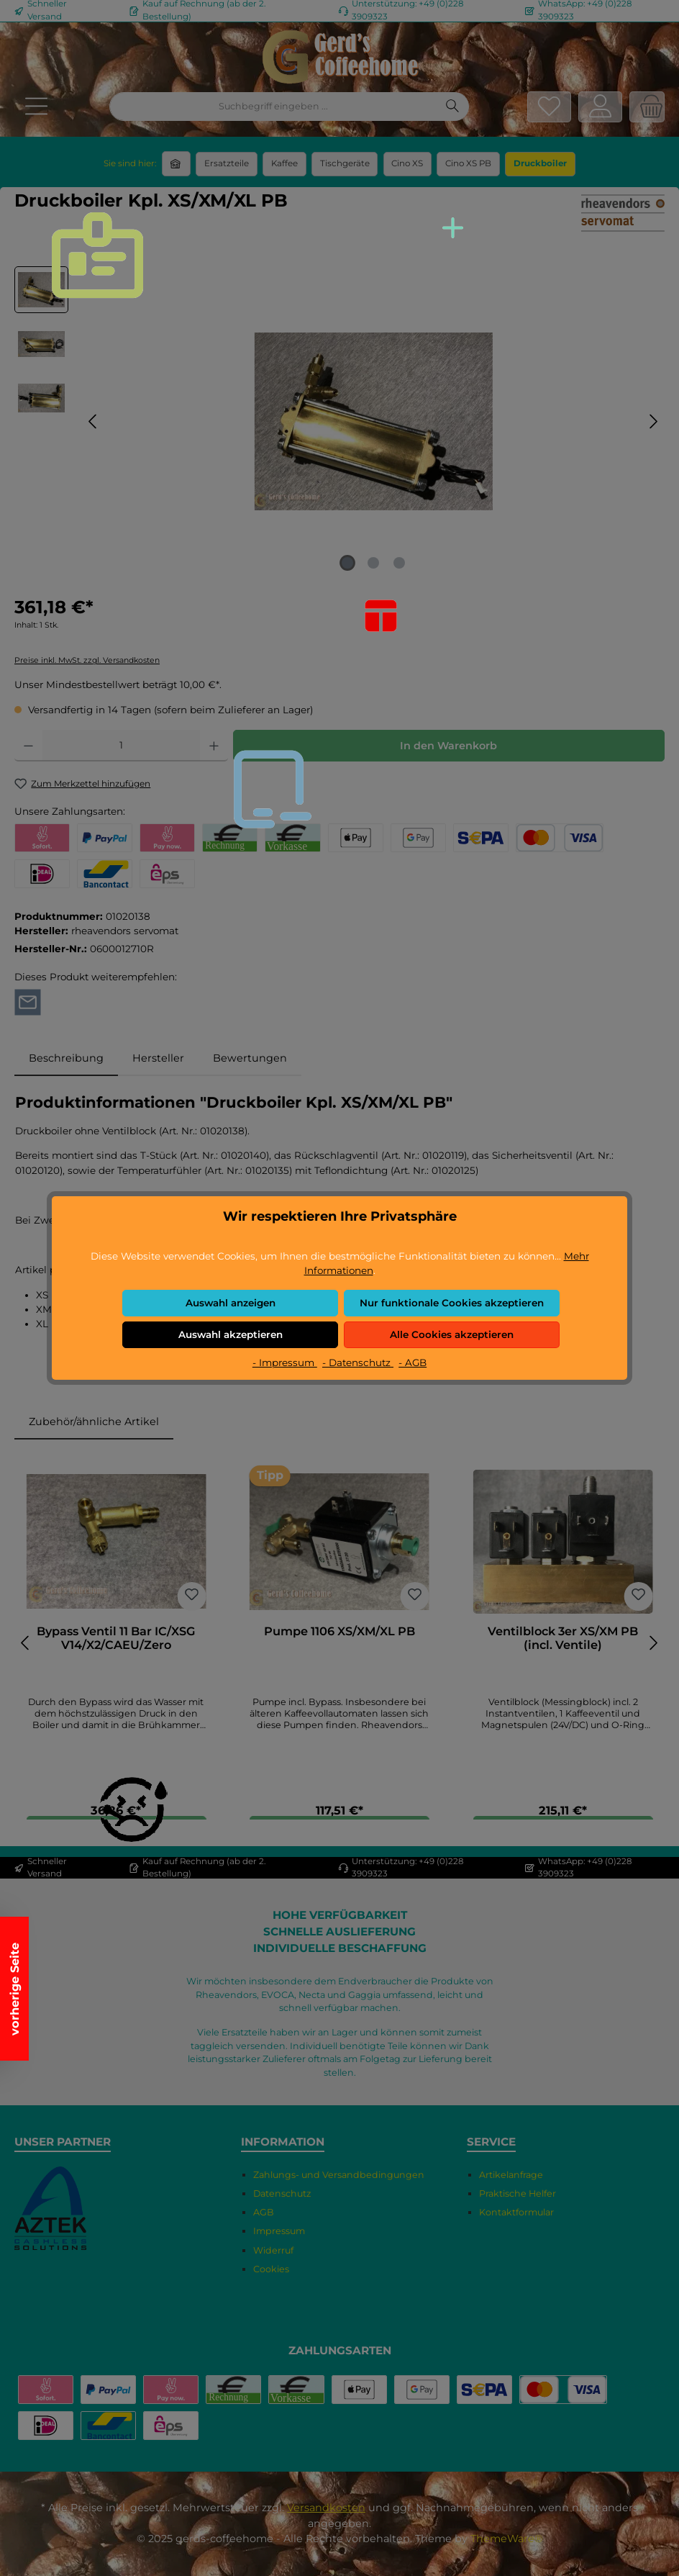 This screenshot has width=679, height=2576. I want to click on report feeling unwell or sick, so click(132, 1809).